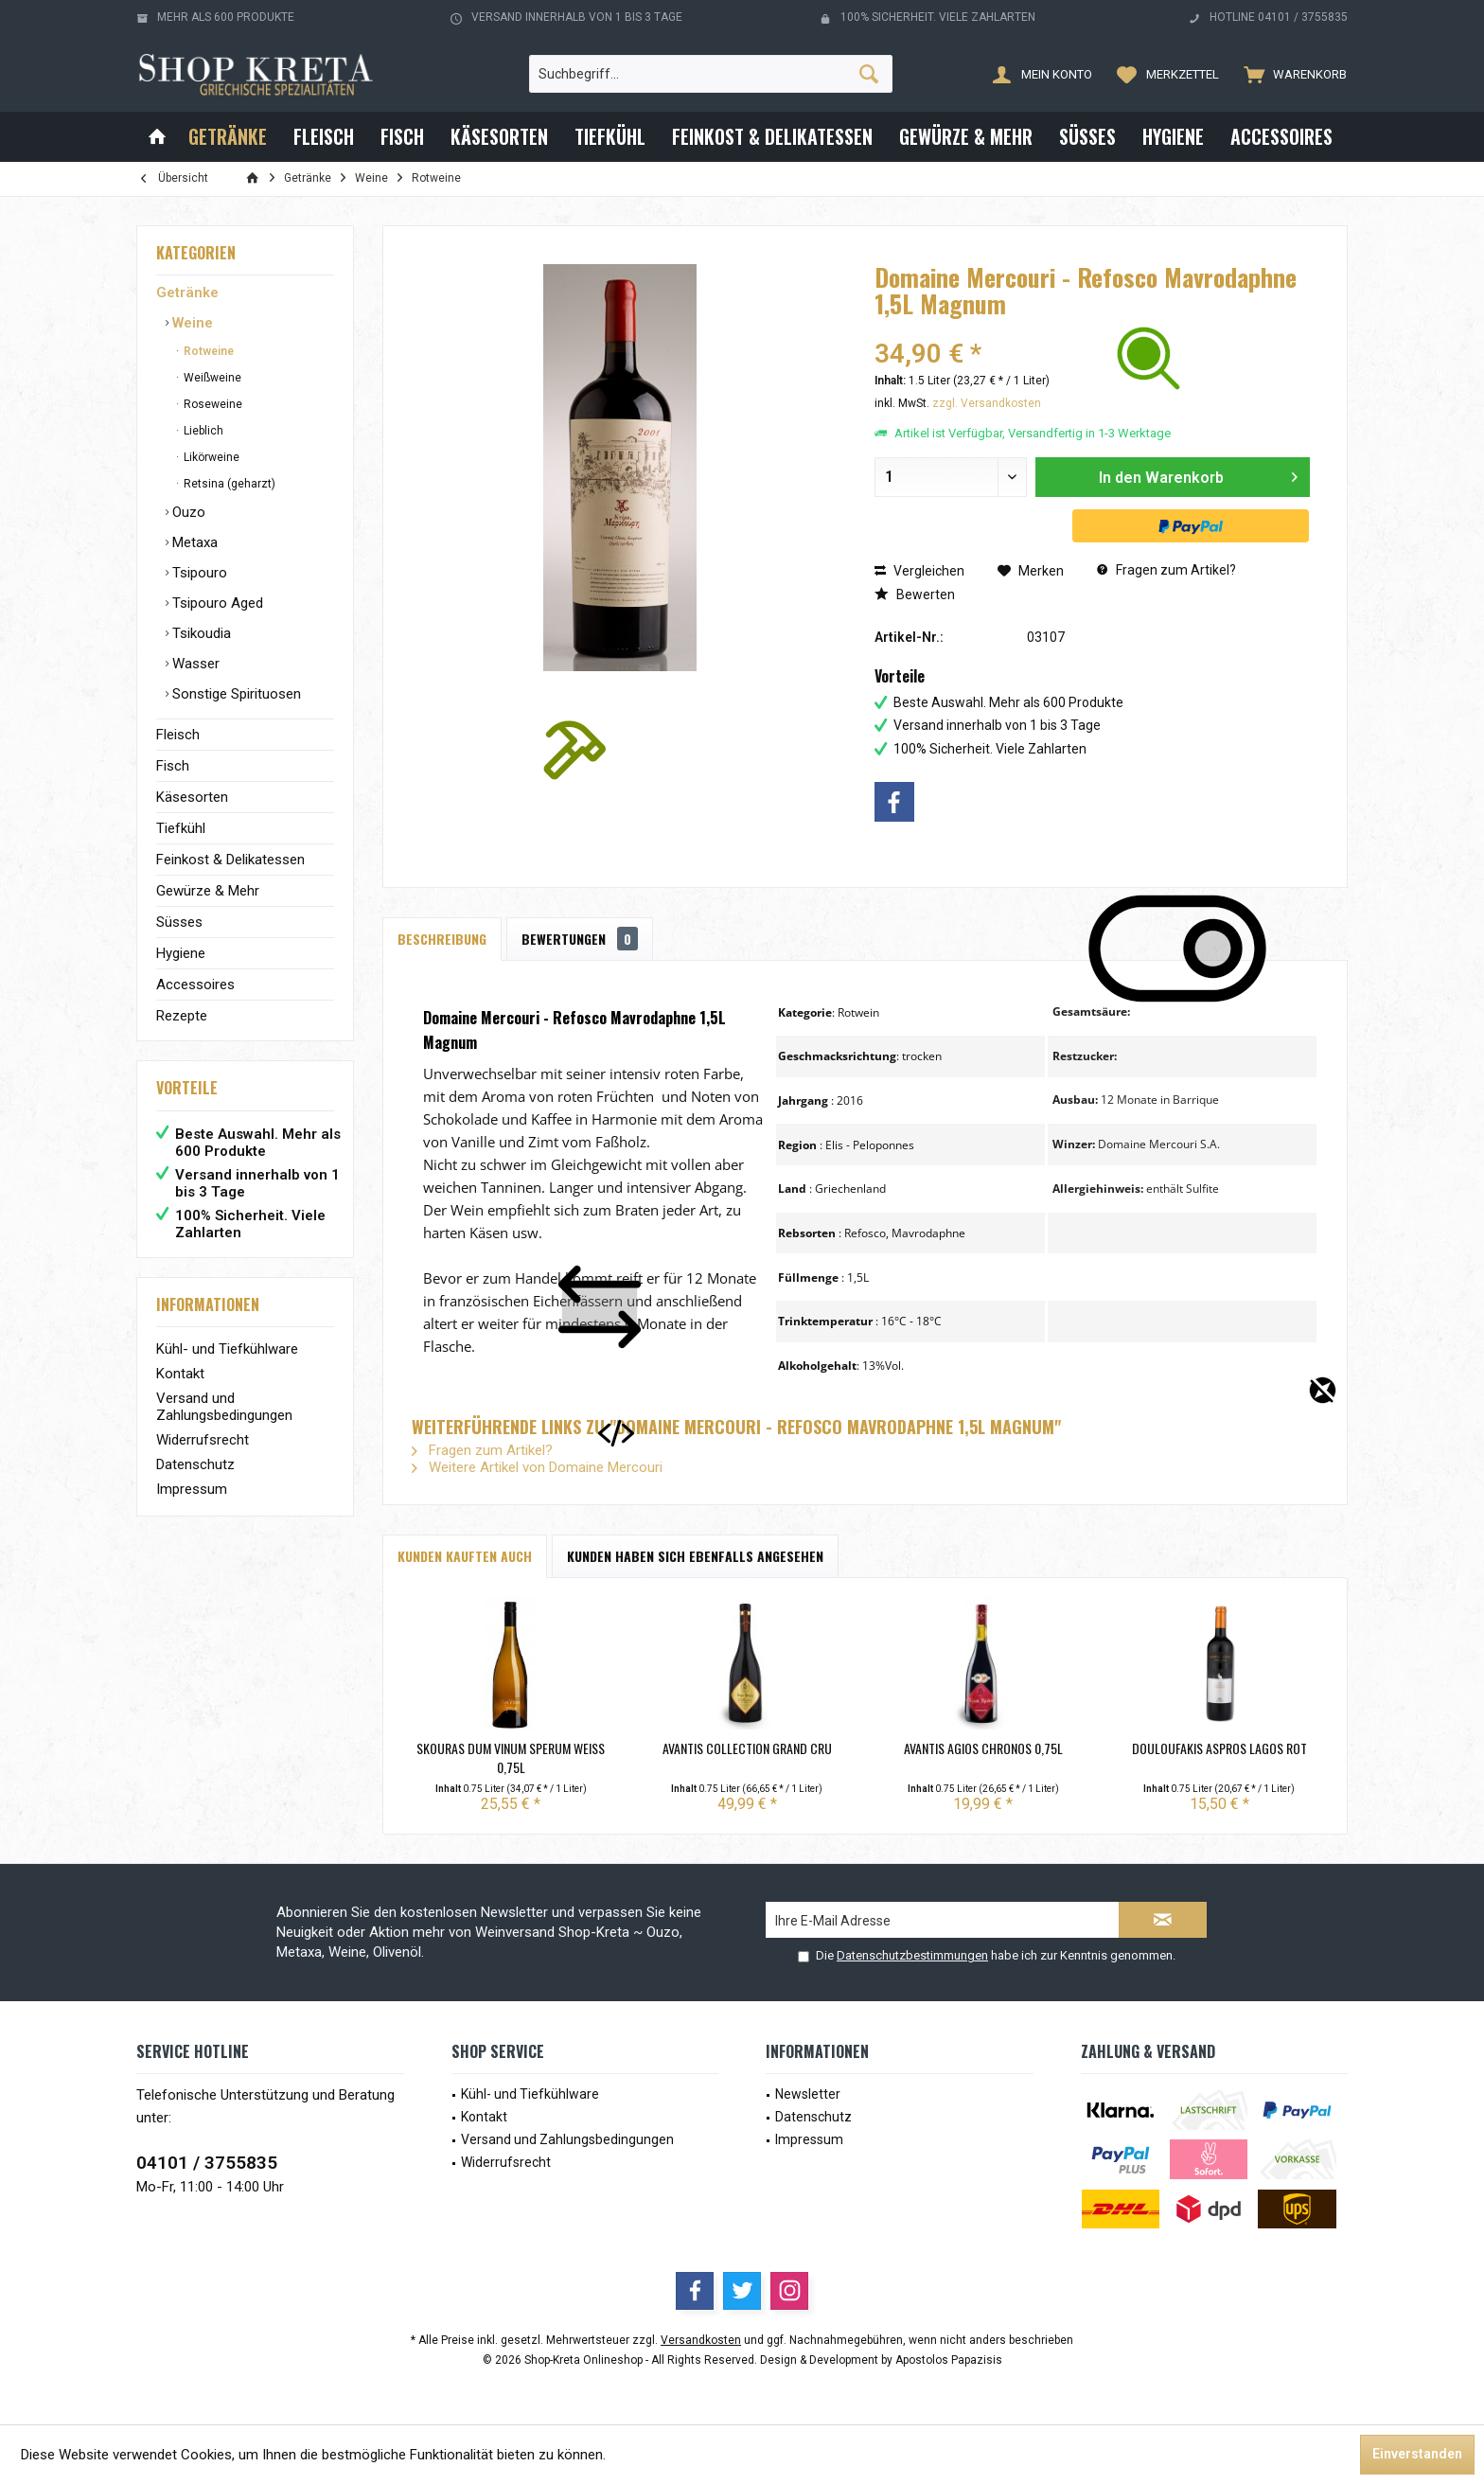 Image resolution: width=1484 pixels, height=2484 pixels. What do you see at coordinates (1148, 358) in the screenshot?
I see `search for content or items` at bounding box center [1148, 358].